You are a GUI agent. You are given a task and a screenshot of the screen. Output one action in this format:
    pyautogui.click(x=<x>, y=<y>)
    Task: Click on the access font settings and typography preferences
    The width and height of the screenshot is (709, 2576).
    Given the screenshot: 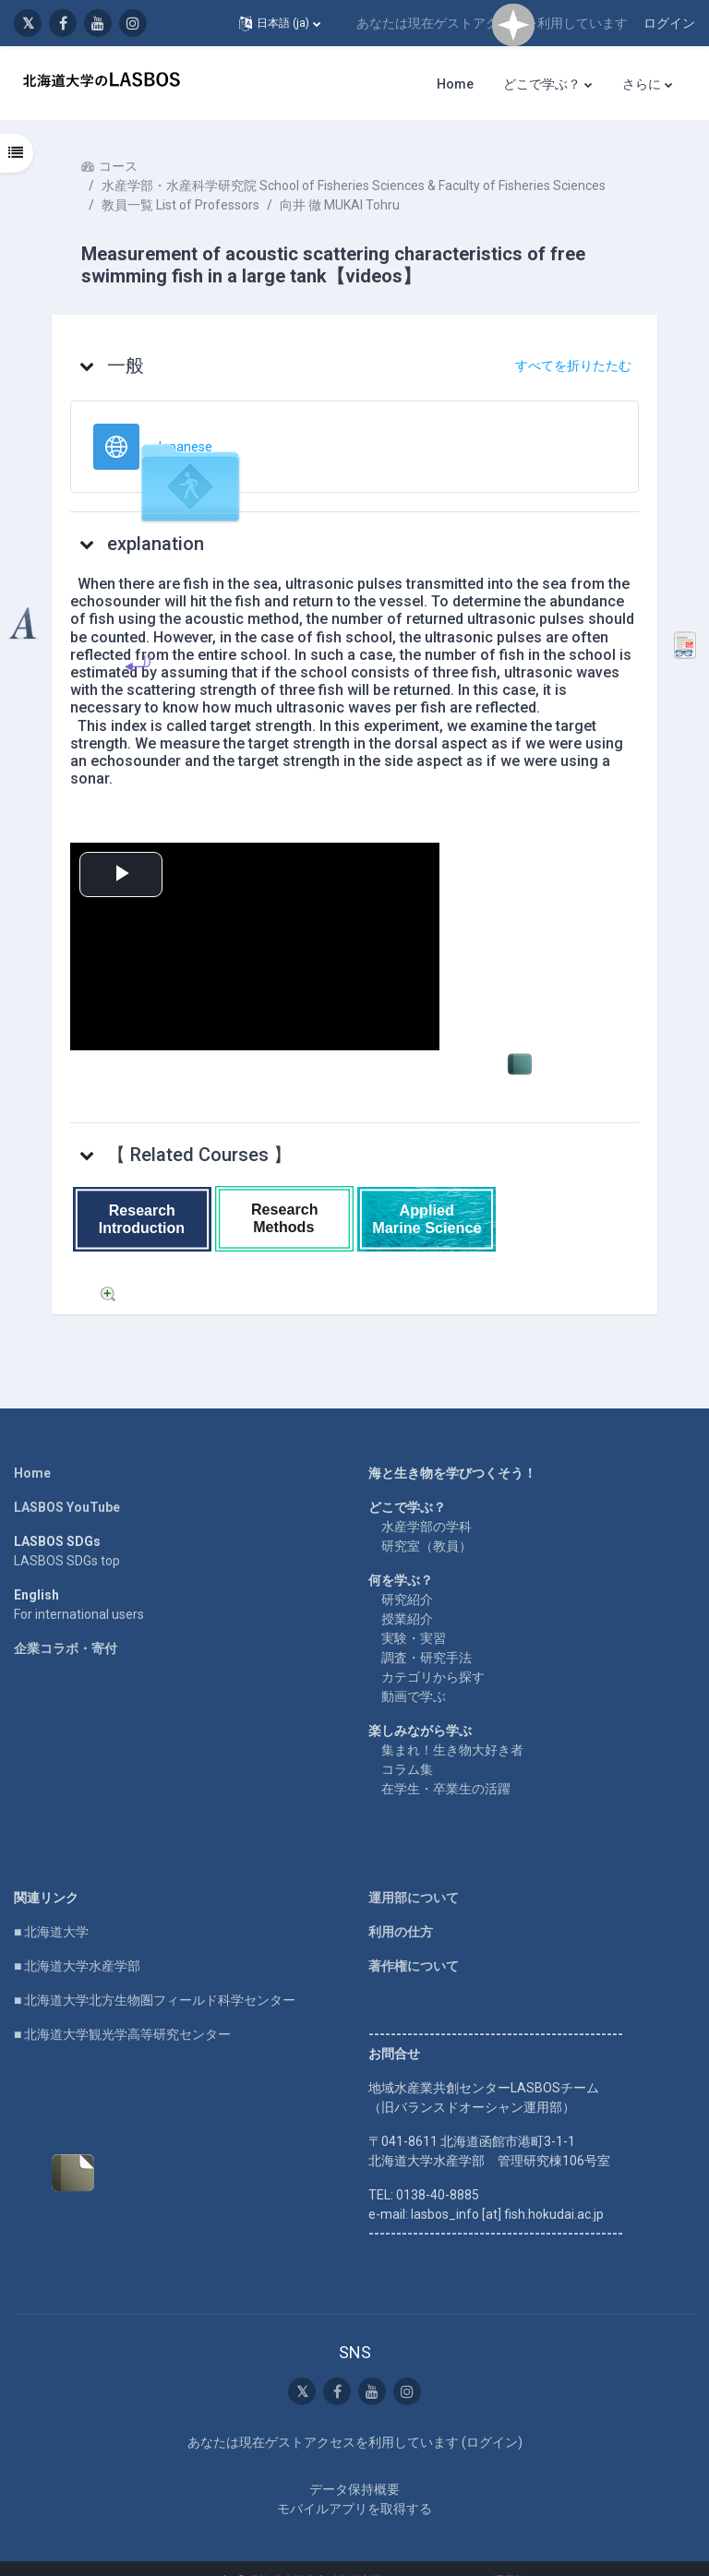 What is the action you would take?
    pyautogui.click(x=22, y=622)
    